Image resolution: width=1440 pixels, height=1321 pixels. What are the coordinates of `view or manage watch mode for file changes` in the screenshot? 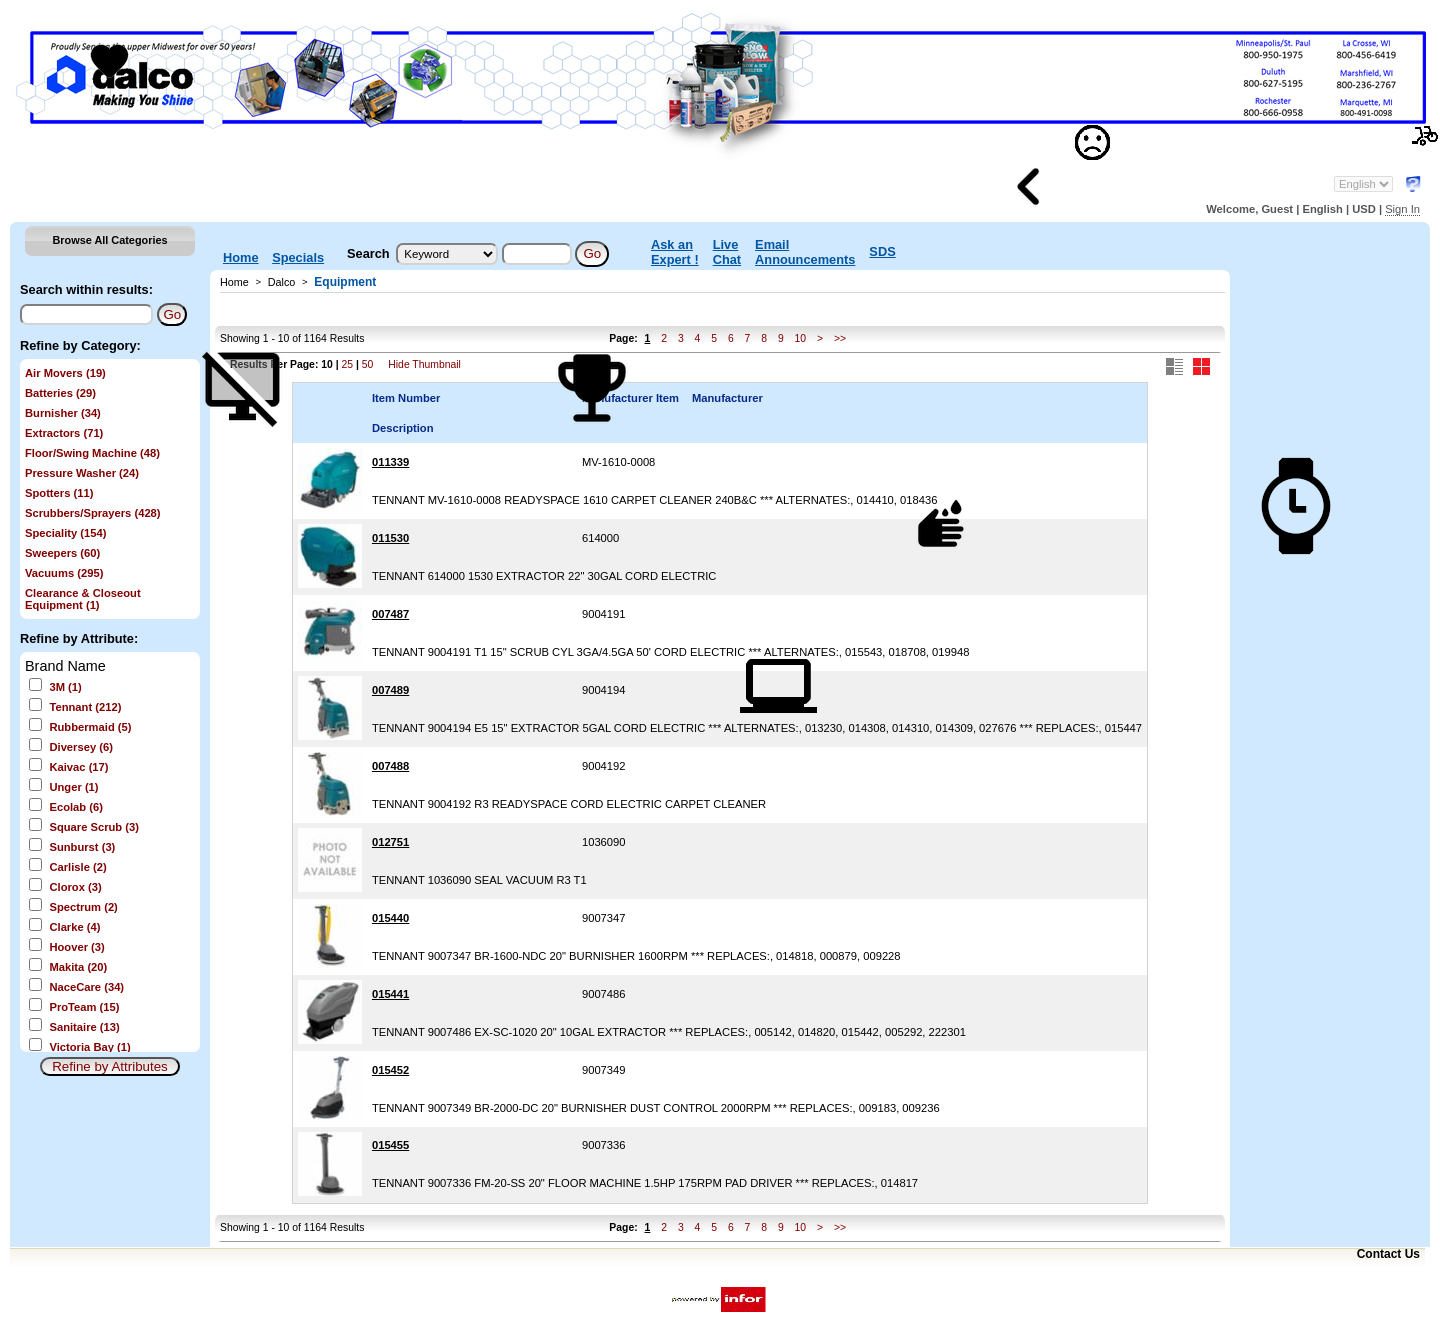 It's located at (1296, 506).